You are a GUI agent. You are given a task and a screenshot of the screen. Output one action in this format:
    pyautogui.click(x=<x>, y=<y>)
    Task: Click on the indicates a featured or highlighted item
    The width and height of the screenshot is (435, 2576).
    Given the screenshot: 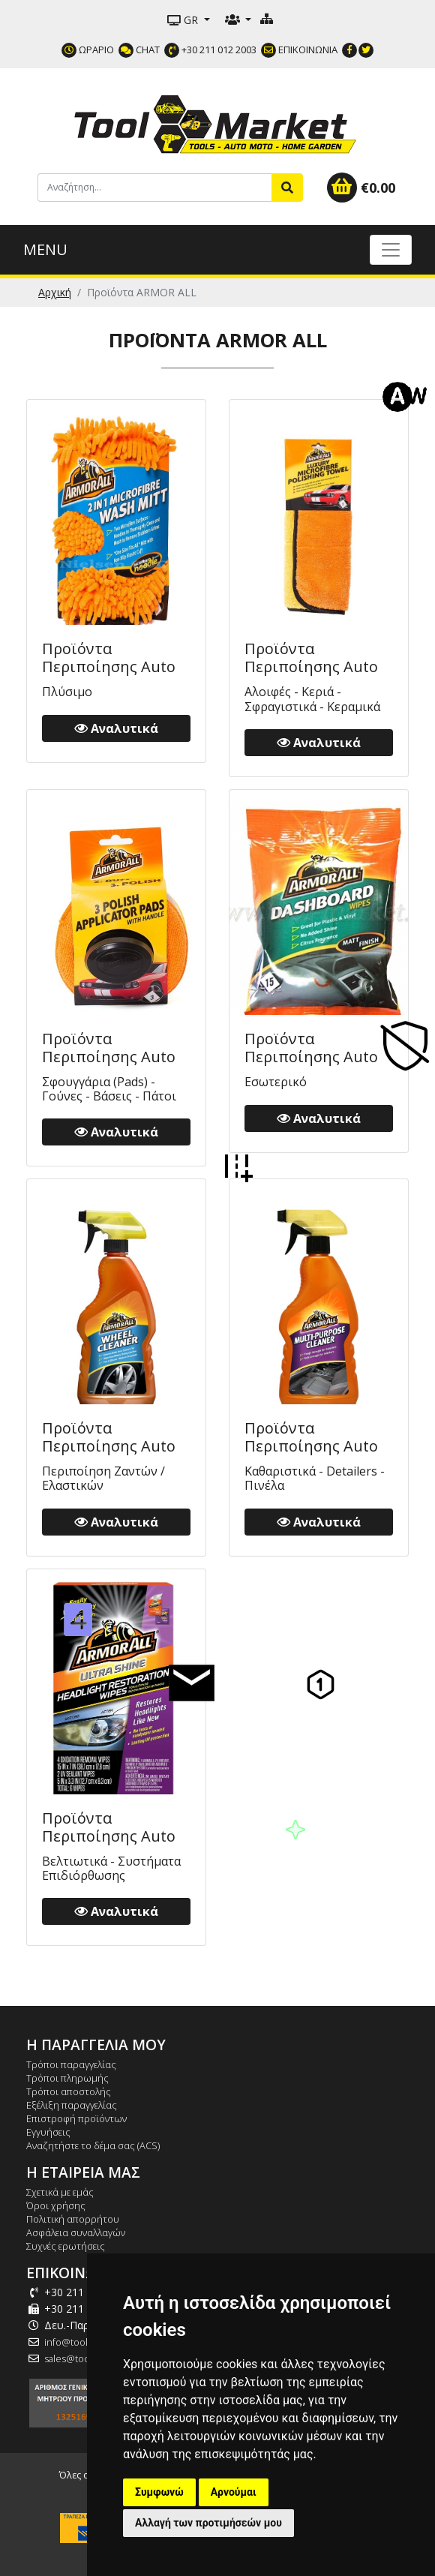 What is the action you would take?
    pyautogui.click(x=296, y=1830)
    